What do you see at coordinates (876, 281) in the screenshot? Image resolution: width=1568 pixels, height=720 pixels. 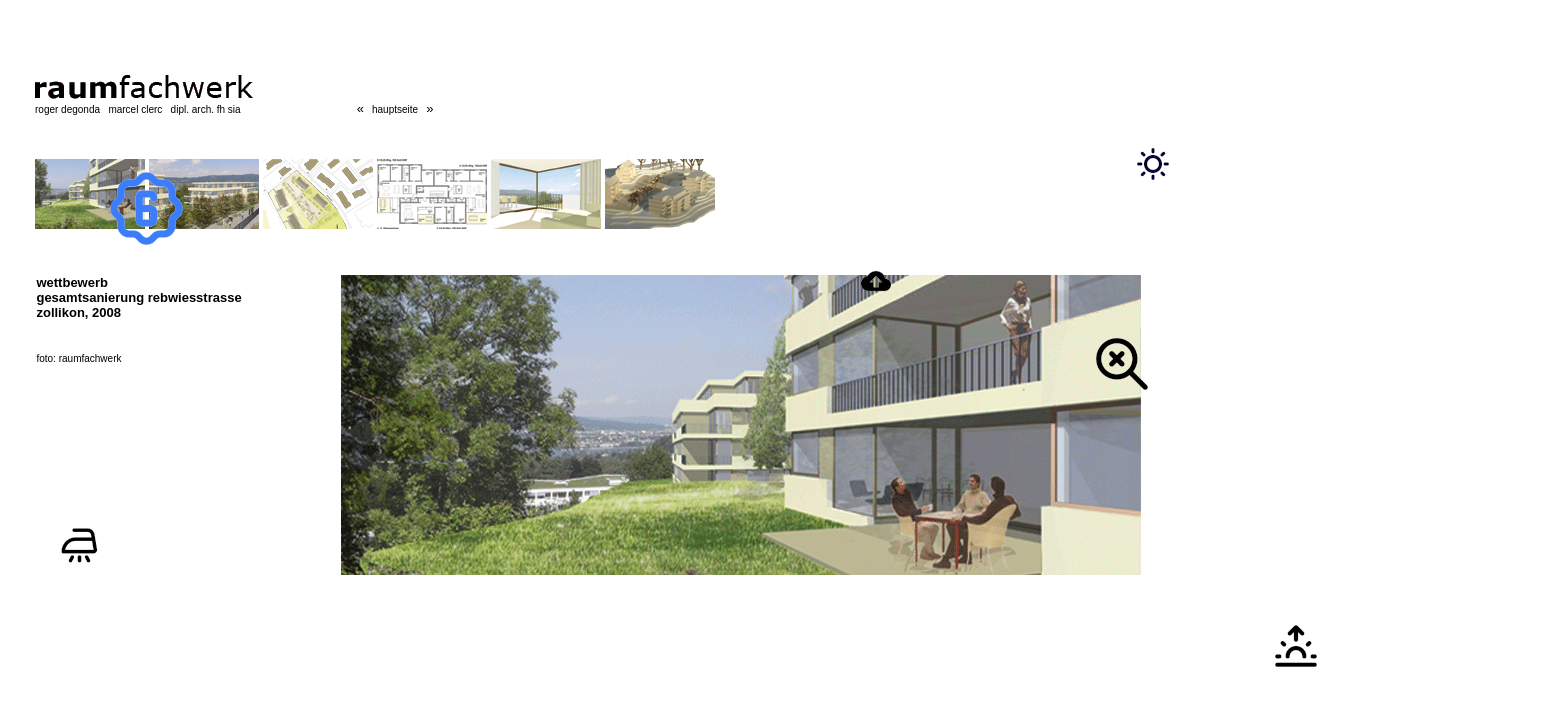 I see `upload file to cloud storage` at bounding box center [876, 281].